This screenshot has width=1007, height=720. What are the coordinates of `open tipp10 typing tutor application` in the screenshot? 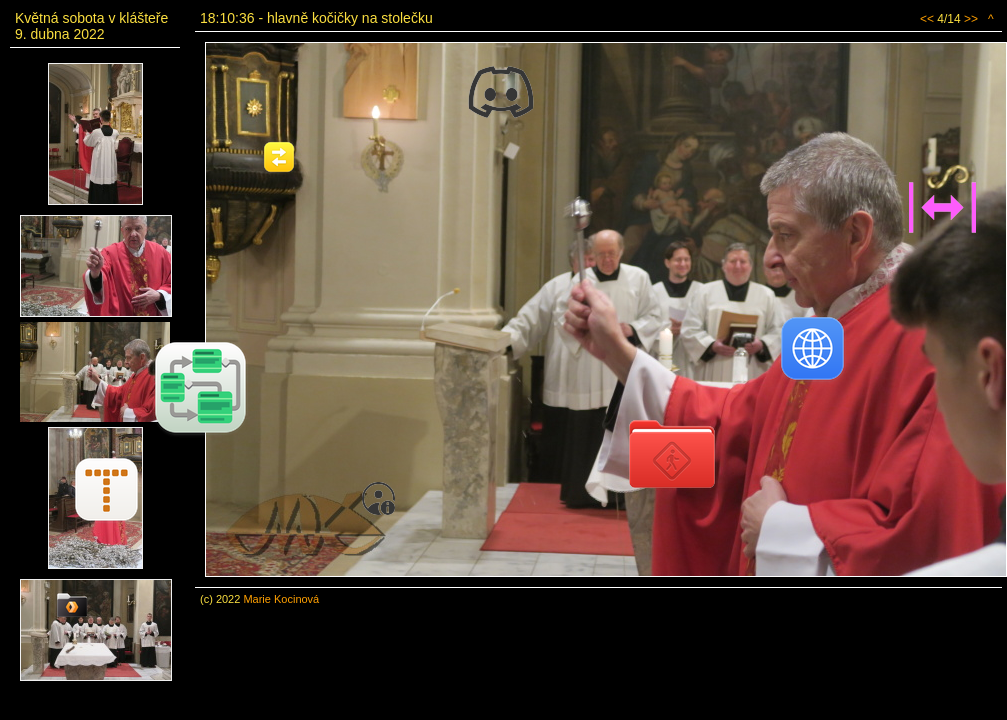 It's located at (106, 489).